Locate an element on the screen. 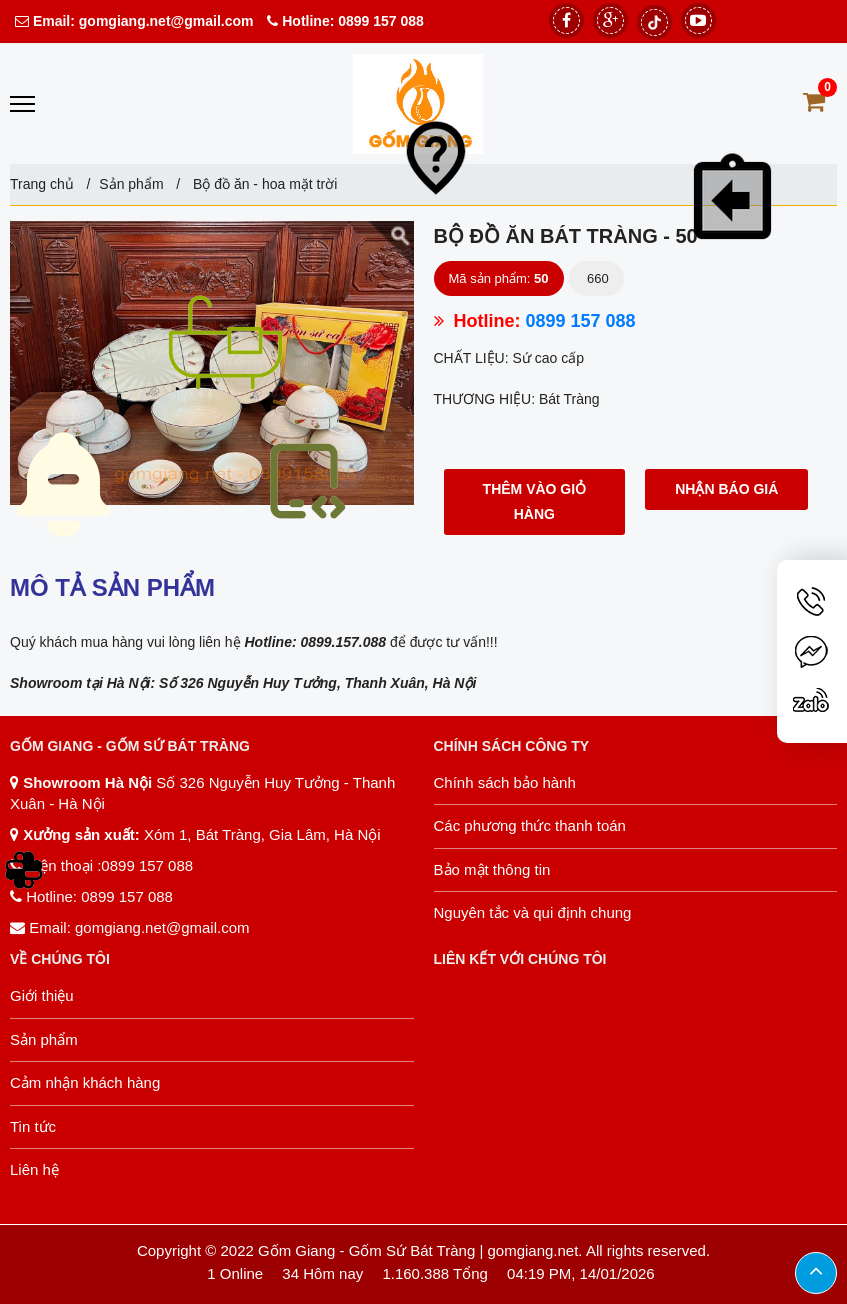  return or send back an assignment is located at coordinates (732, 200).